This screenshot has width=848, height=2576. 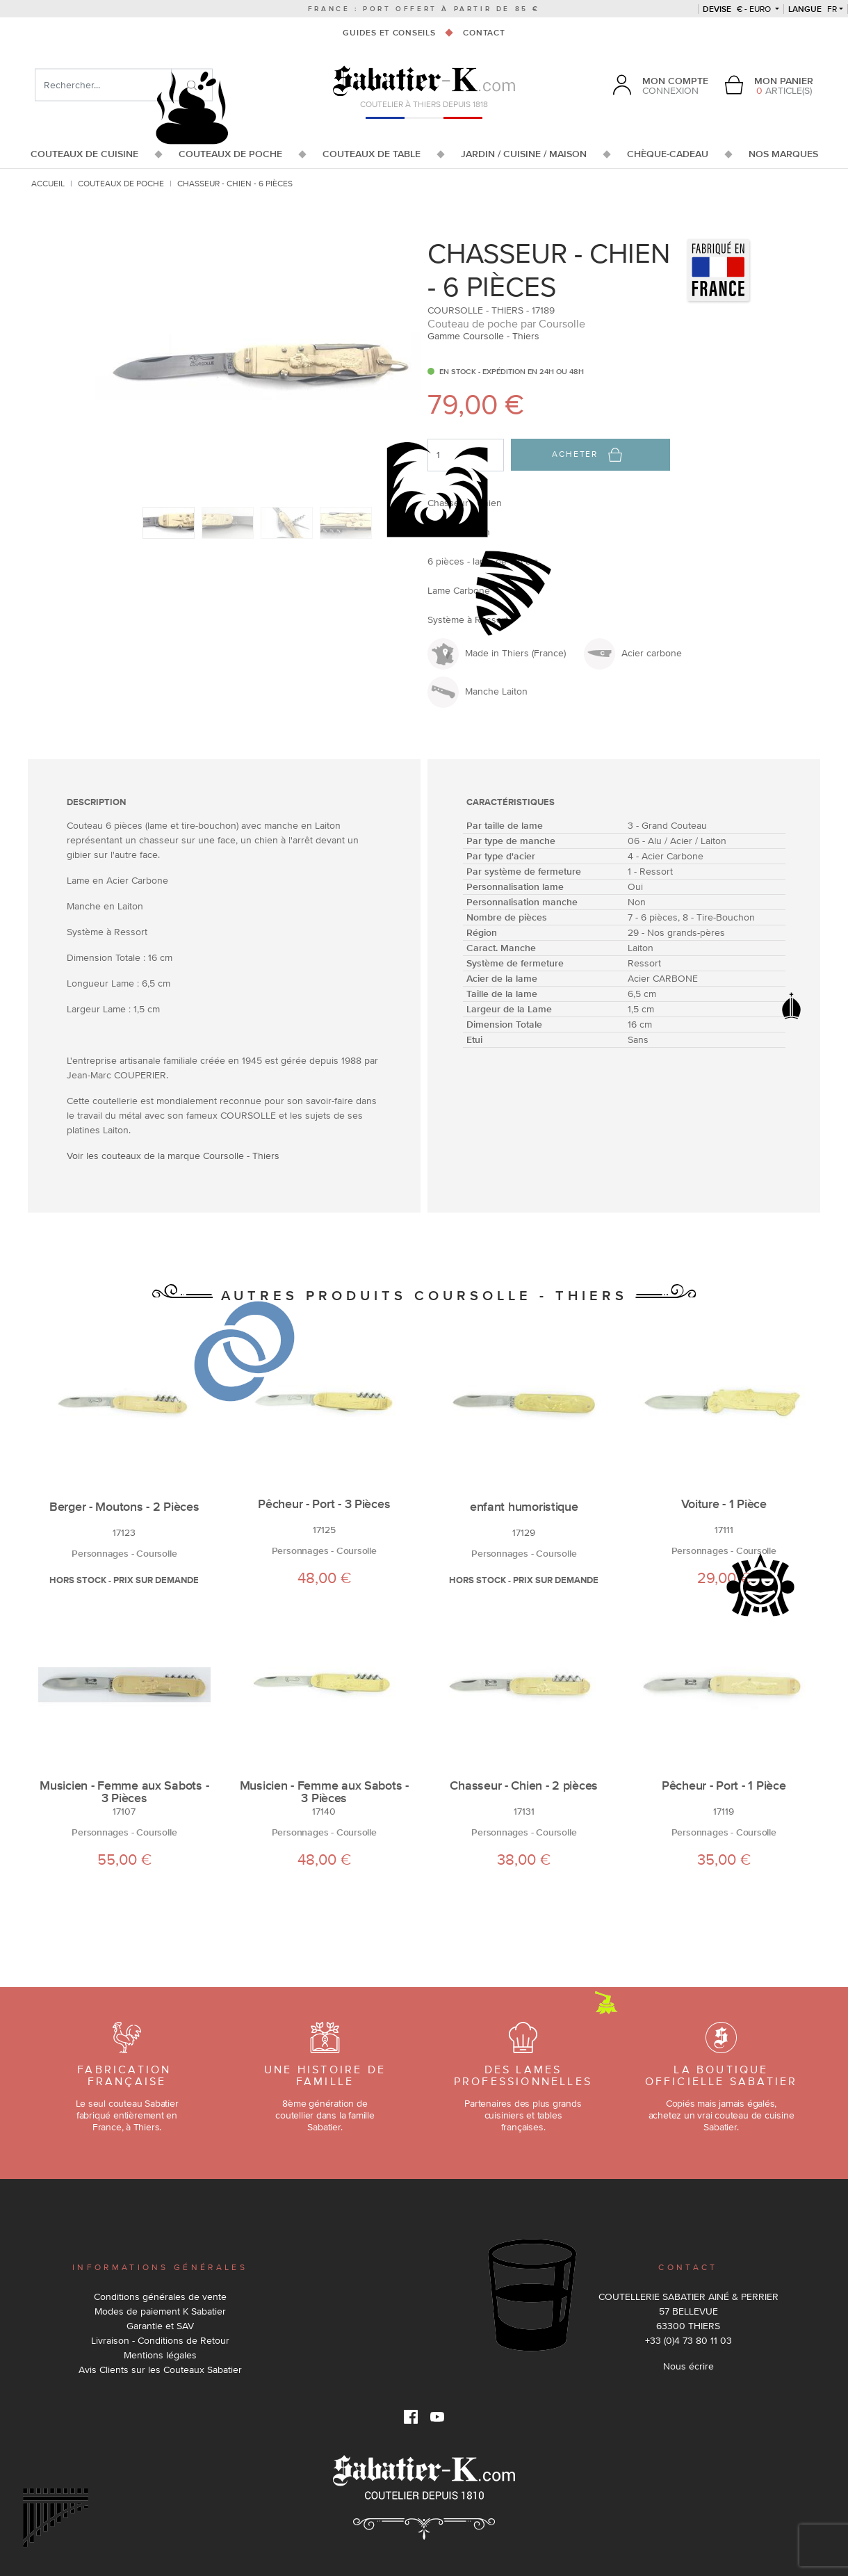 What do you see at coordinates (791, 1005) in the screenshot?
I see `indicates religious or papal content` at bounding box center [791, 1005].